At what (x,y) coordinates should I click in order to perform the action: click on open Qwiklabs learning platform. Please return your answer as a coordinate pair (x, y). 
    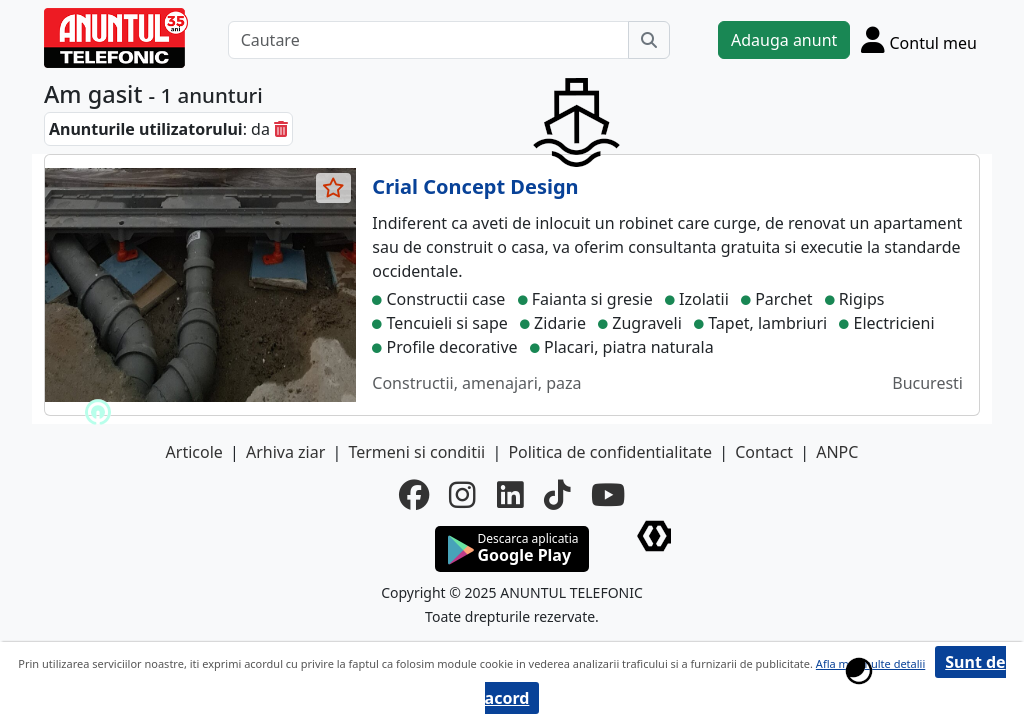
    Looking at the image, I should click on (98, 412).